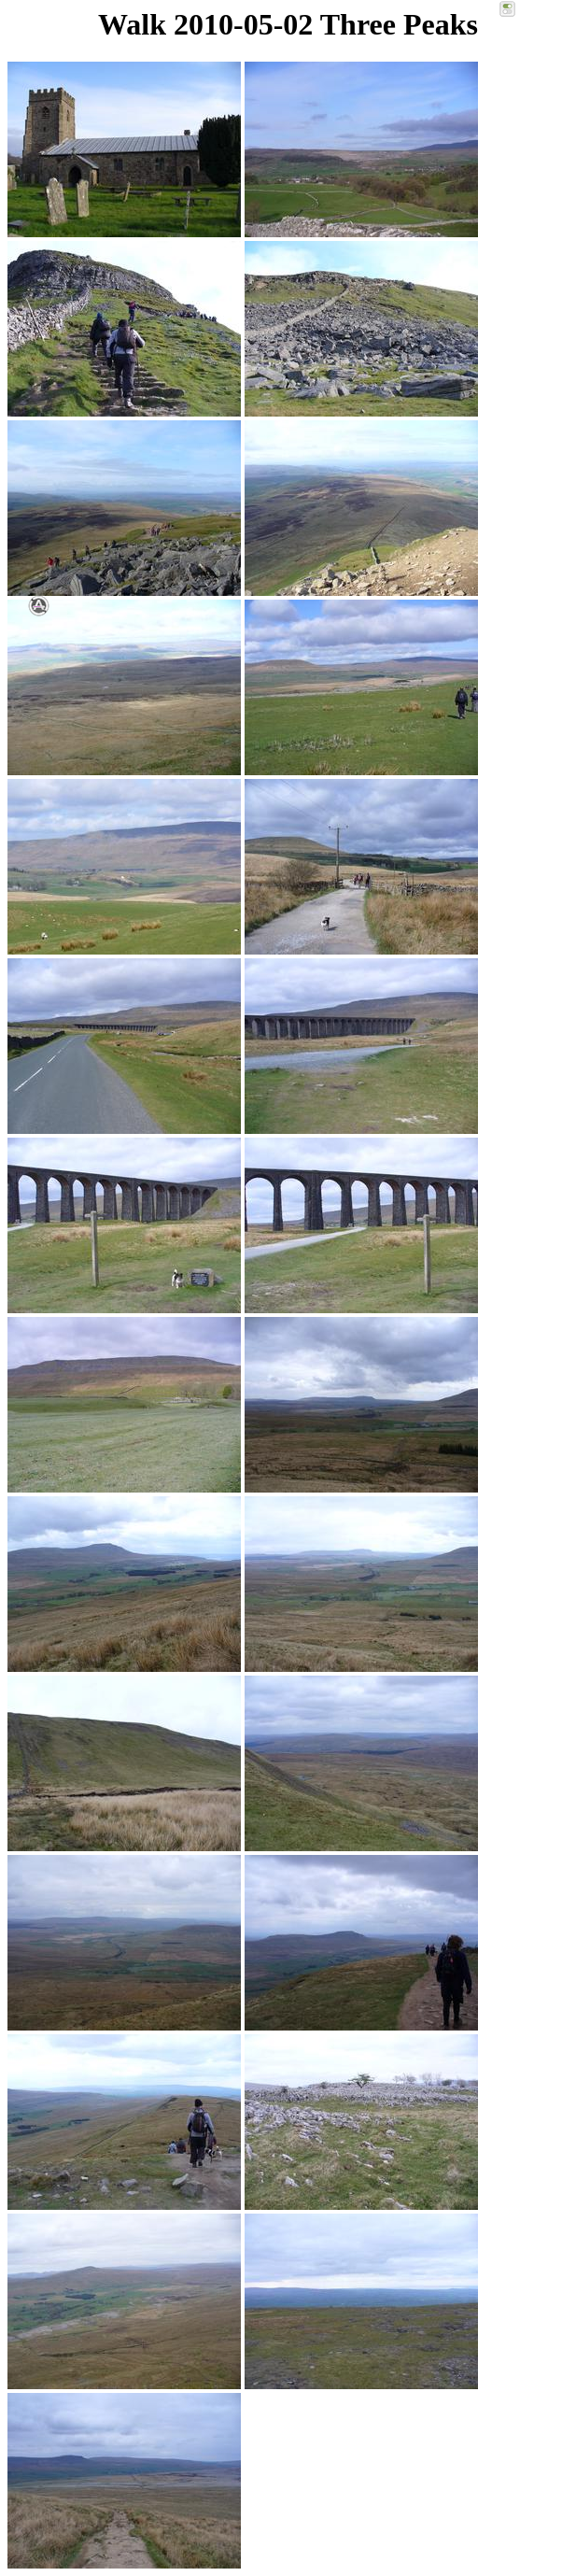 This screenshot has height=2576, width=576. Describe the element at coordinates (38, 605) in the screenshot. I see `check for available software updates` at that location.